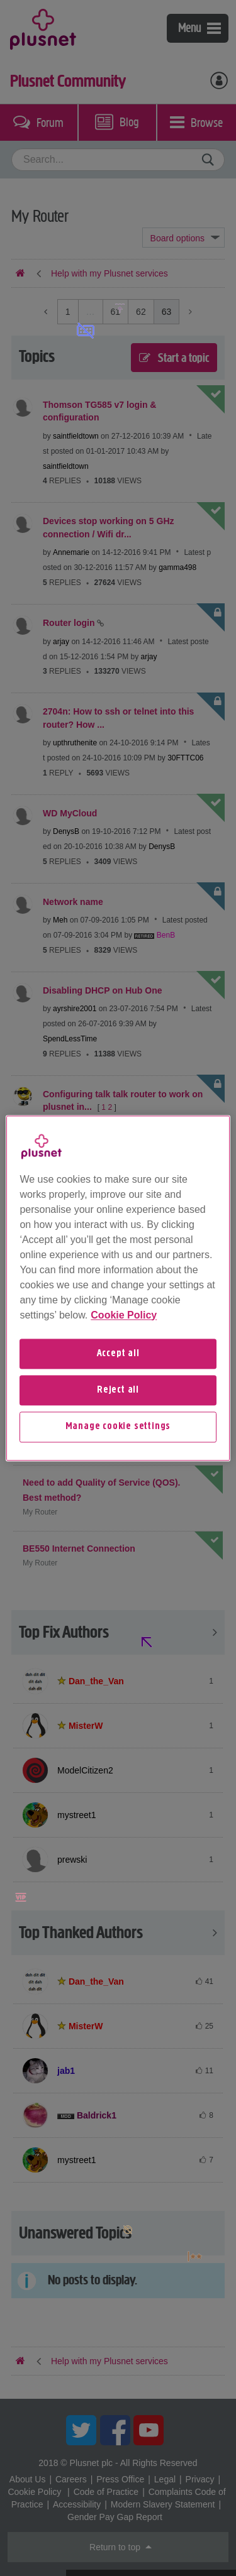  What do you see at coordinates (120, 308) in the screenshot?
I see `upload to a draft or pending state` at bounding box center [120, 308].